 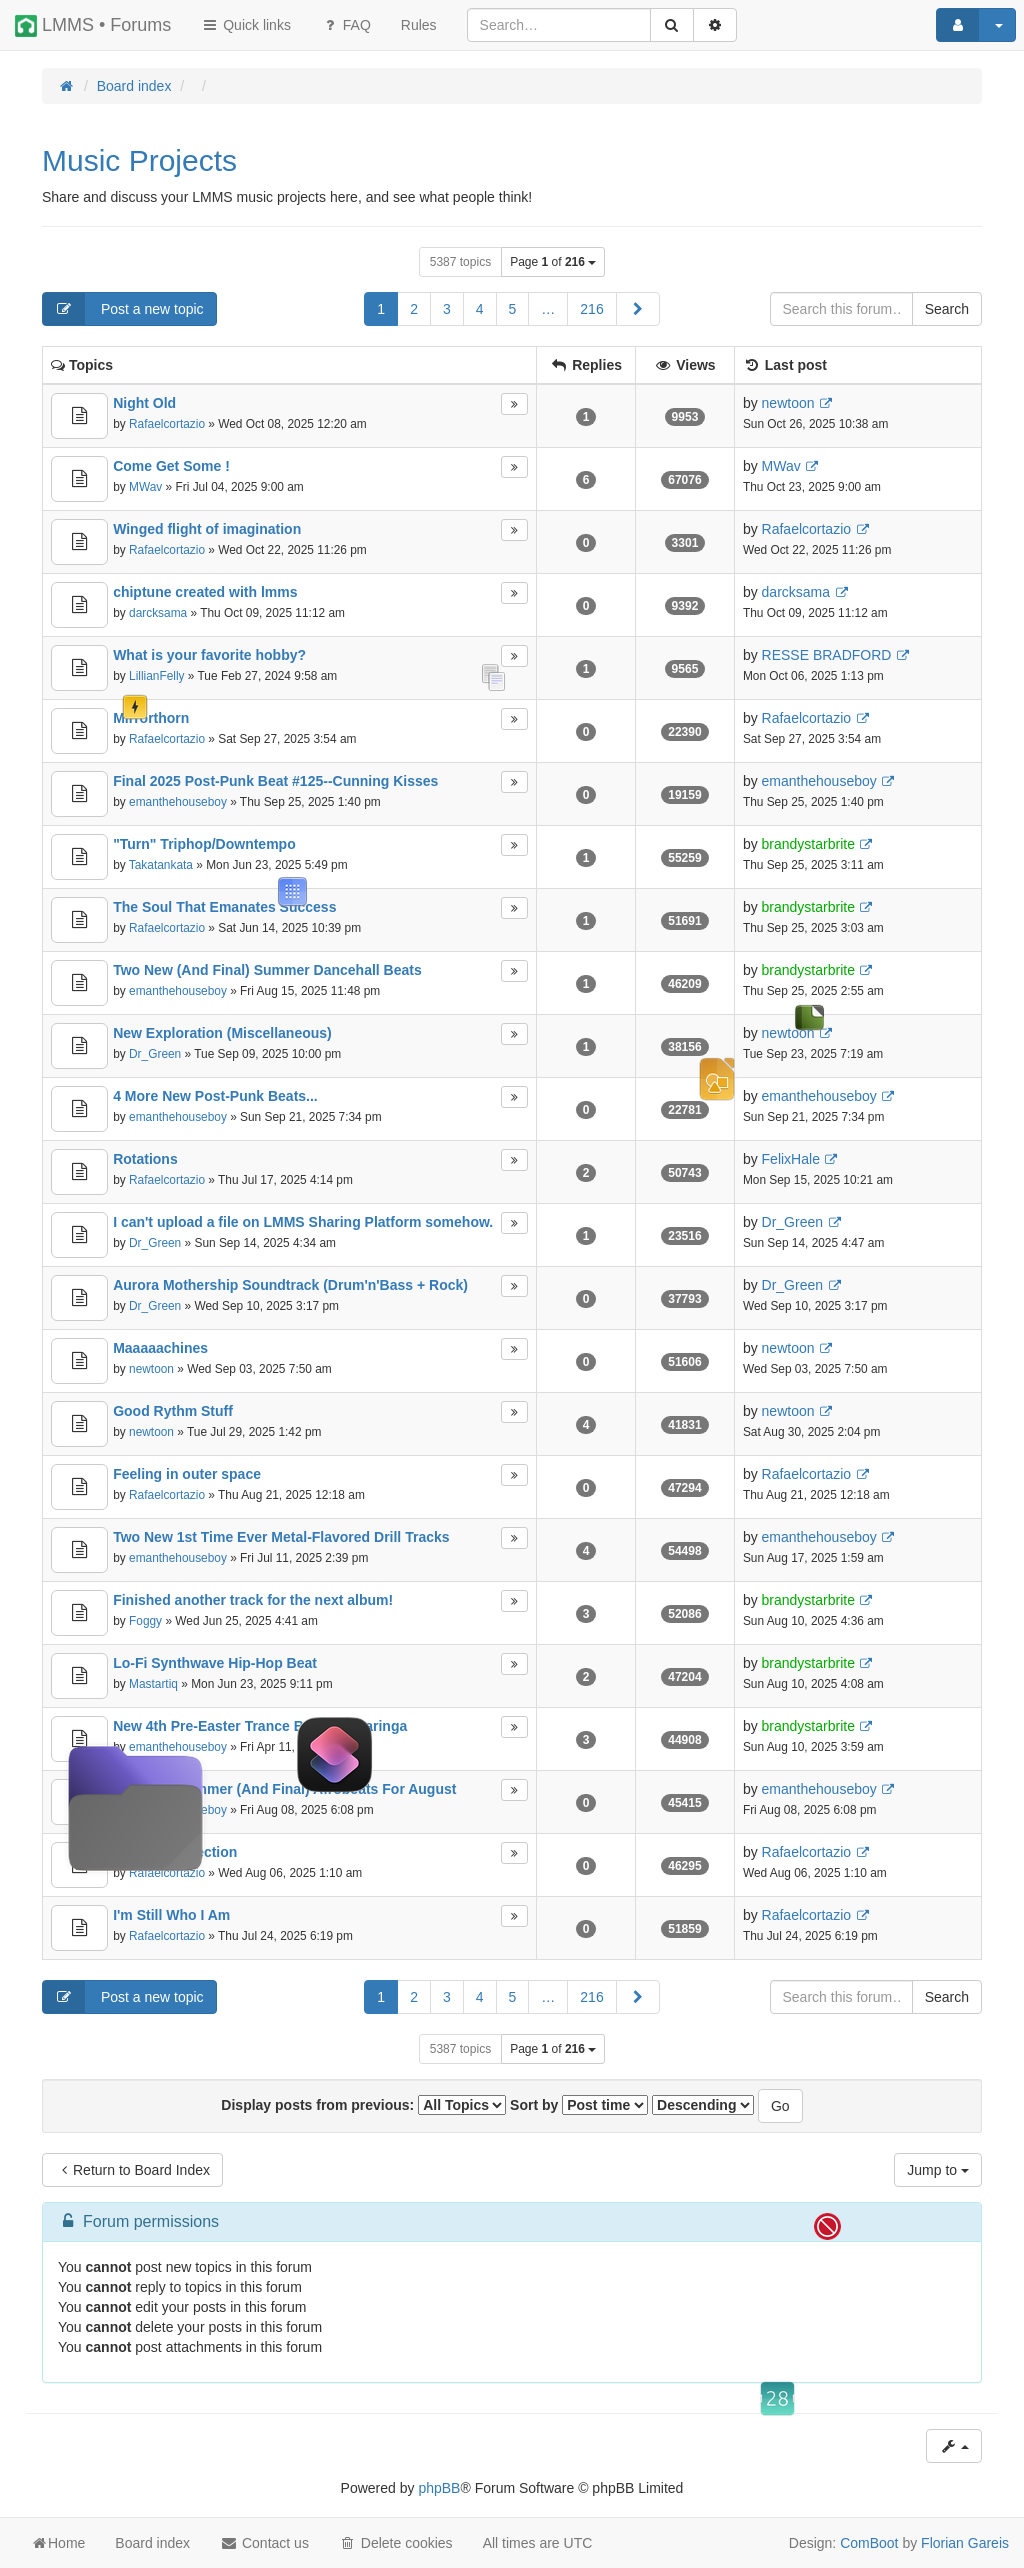 I want to click on open the calendar app, so click(x=777, y=2398).